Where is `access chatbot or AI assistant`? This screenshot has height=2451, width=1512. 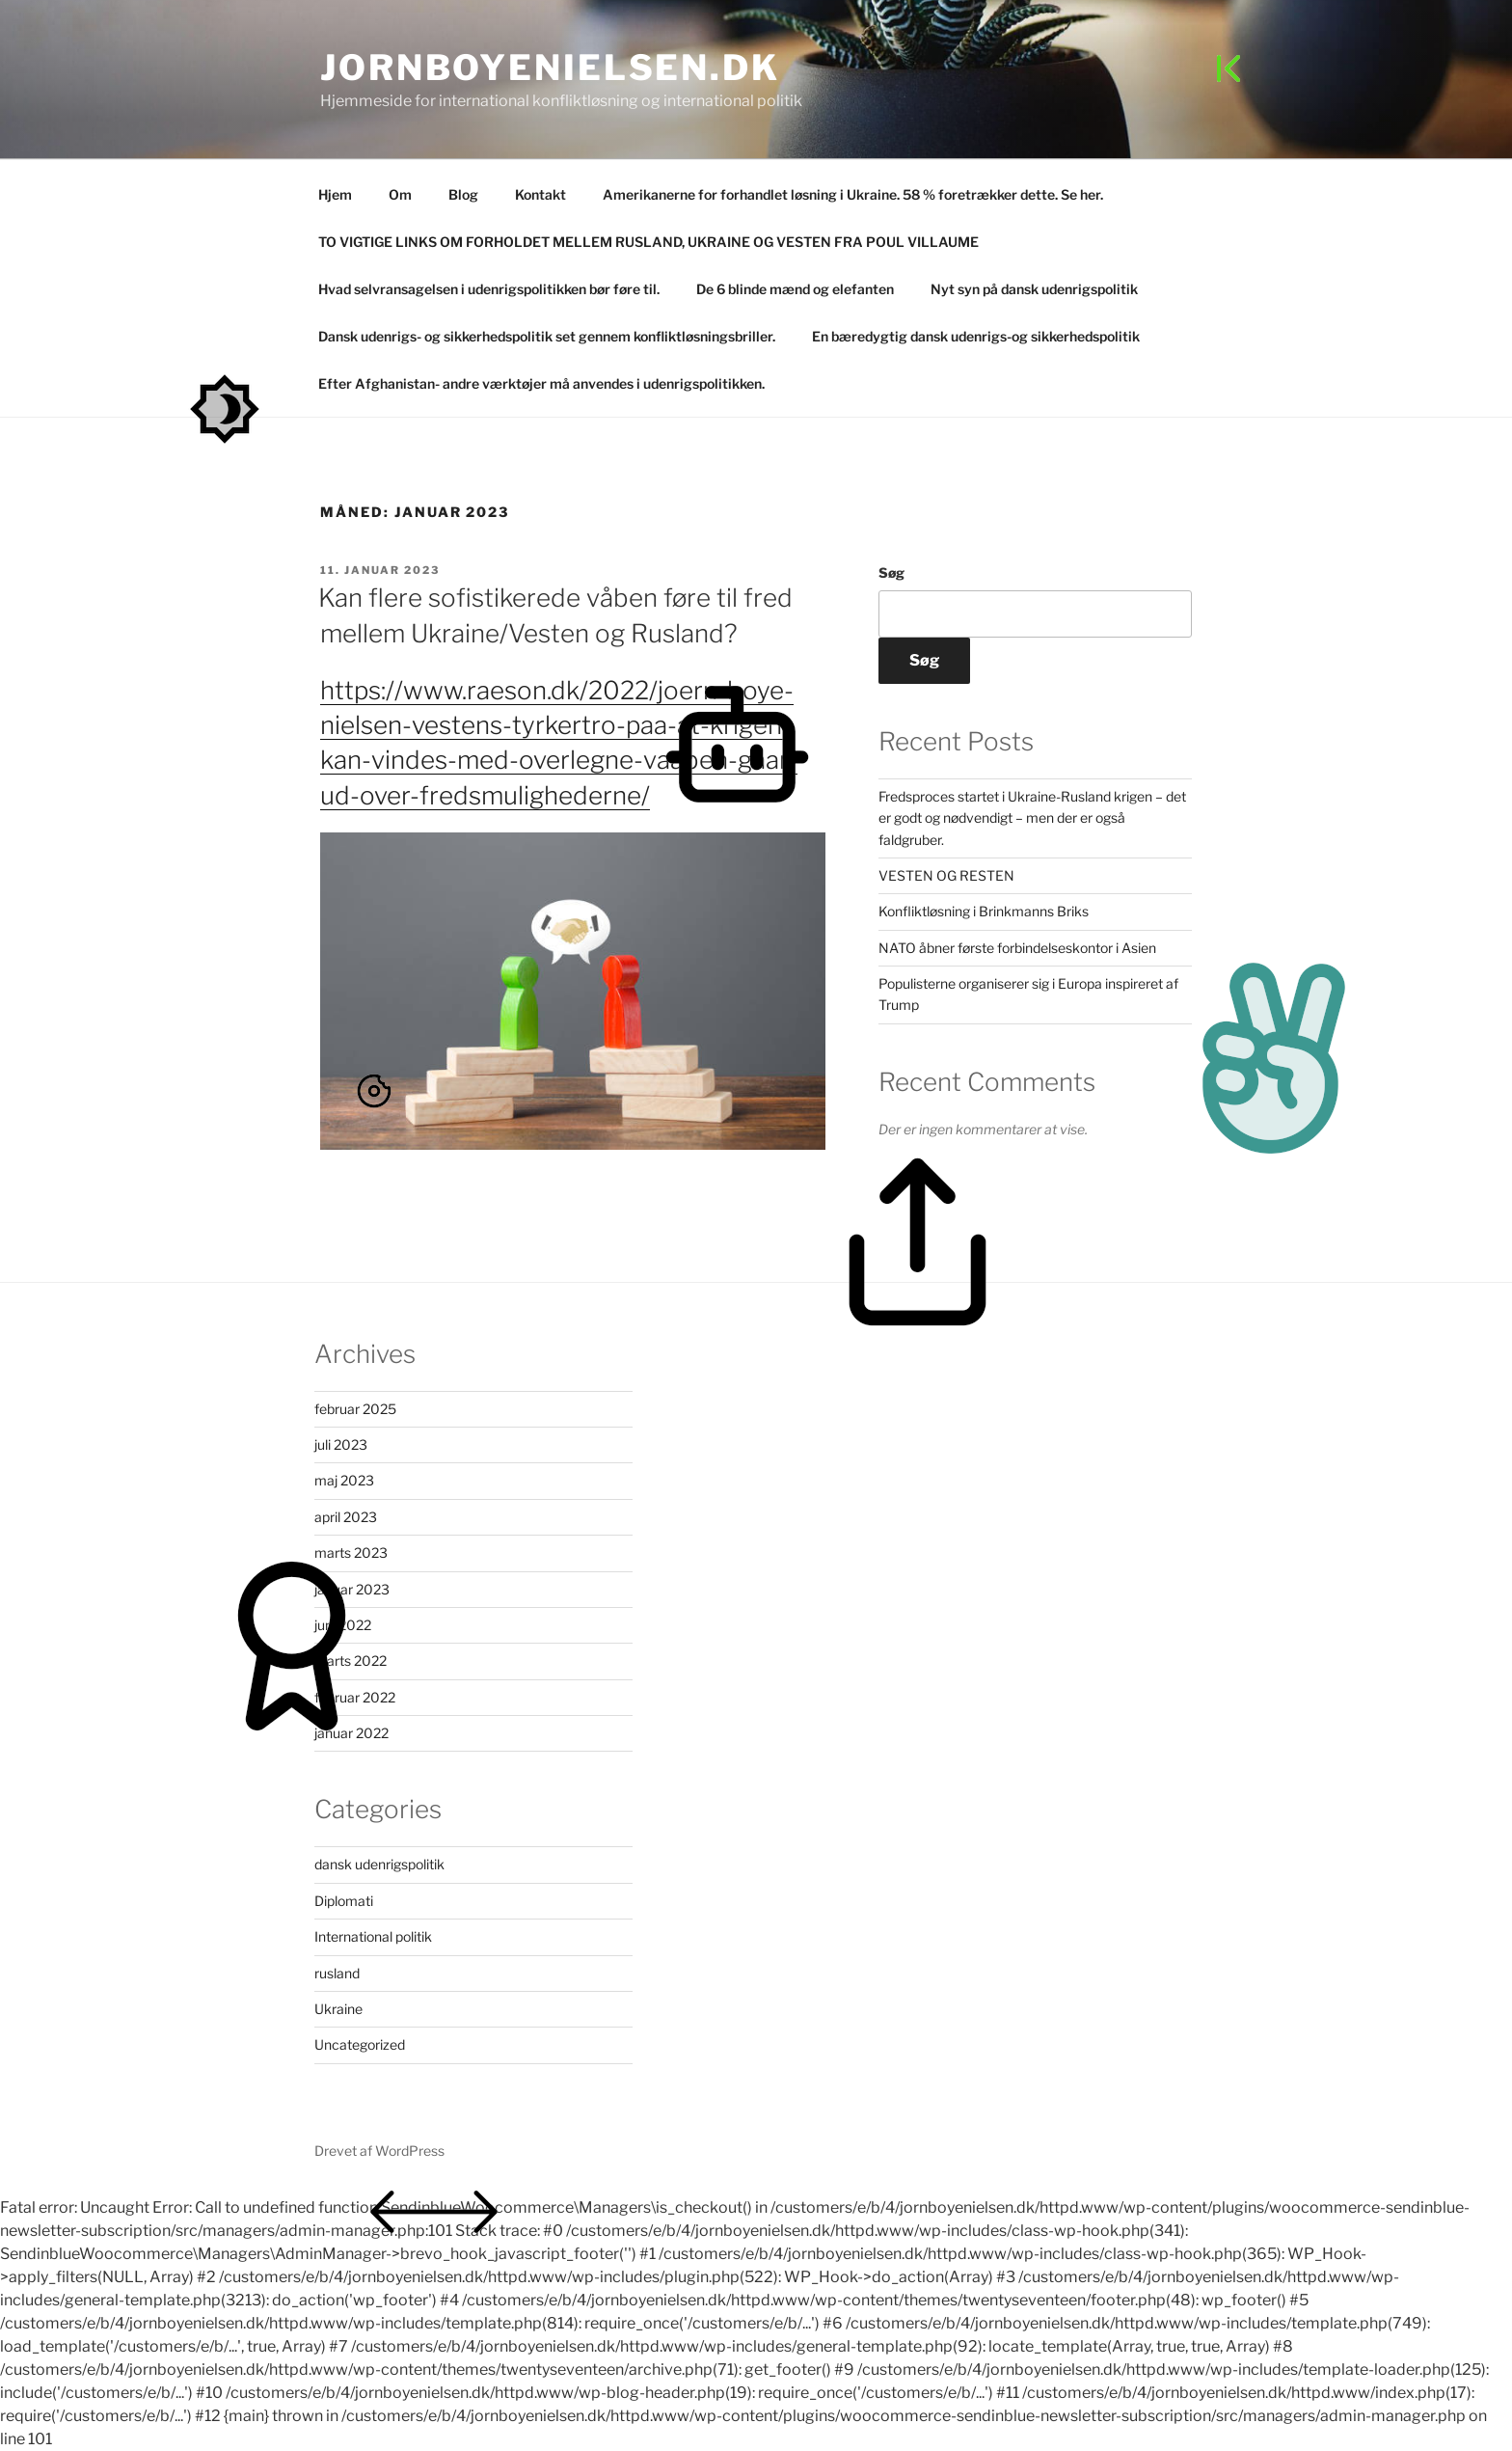 access chatbot or AI assistant is located at coordinates (737, 744).